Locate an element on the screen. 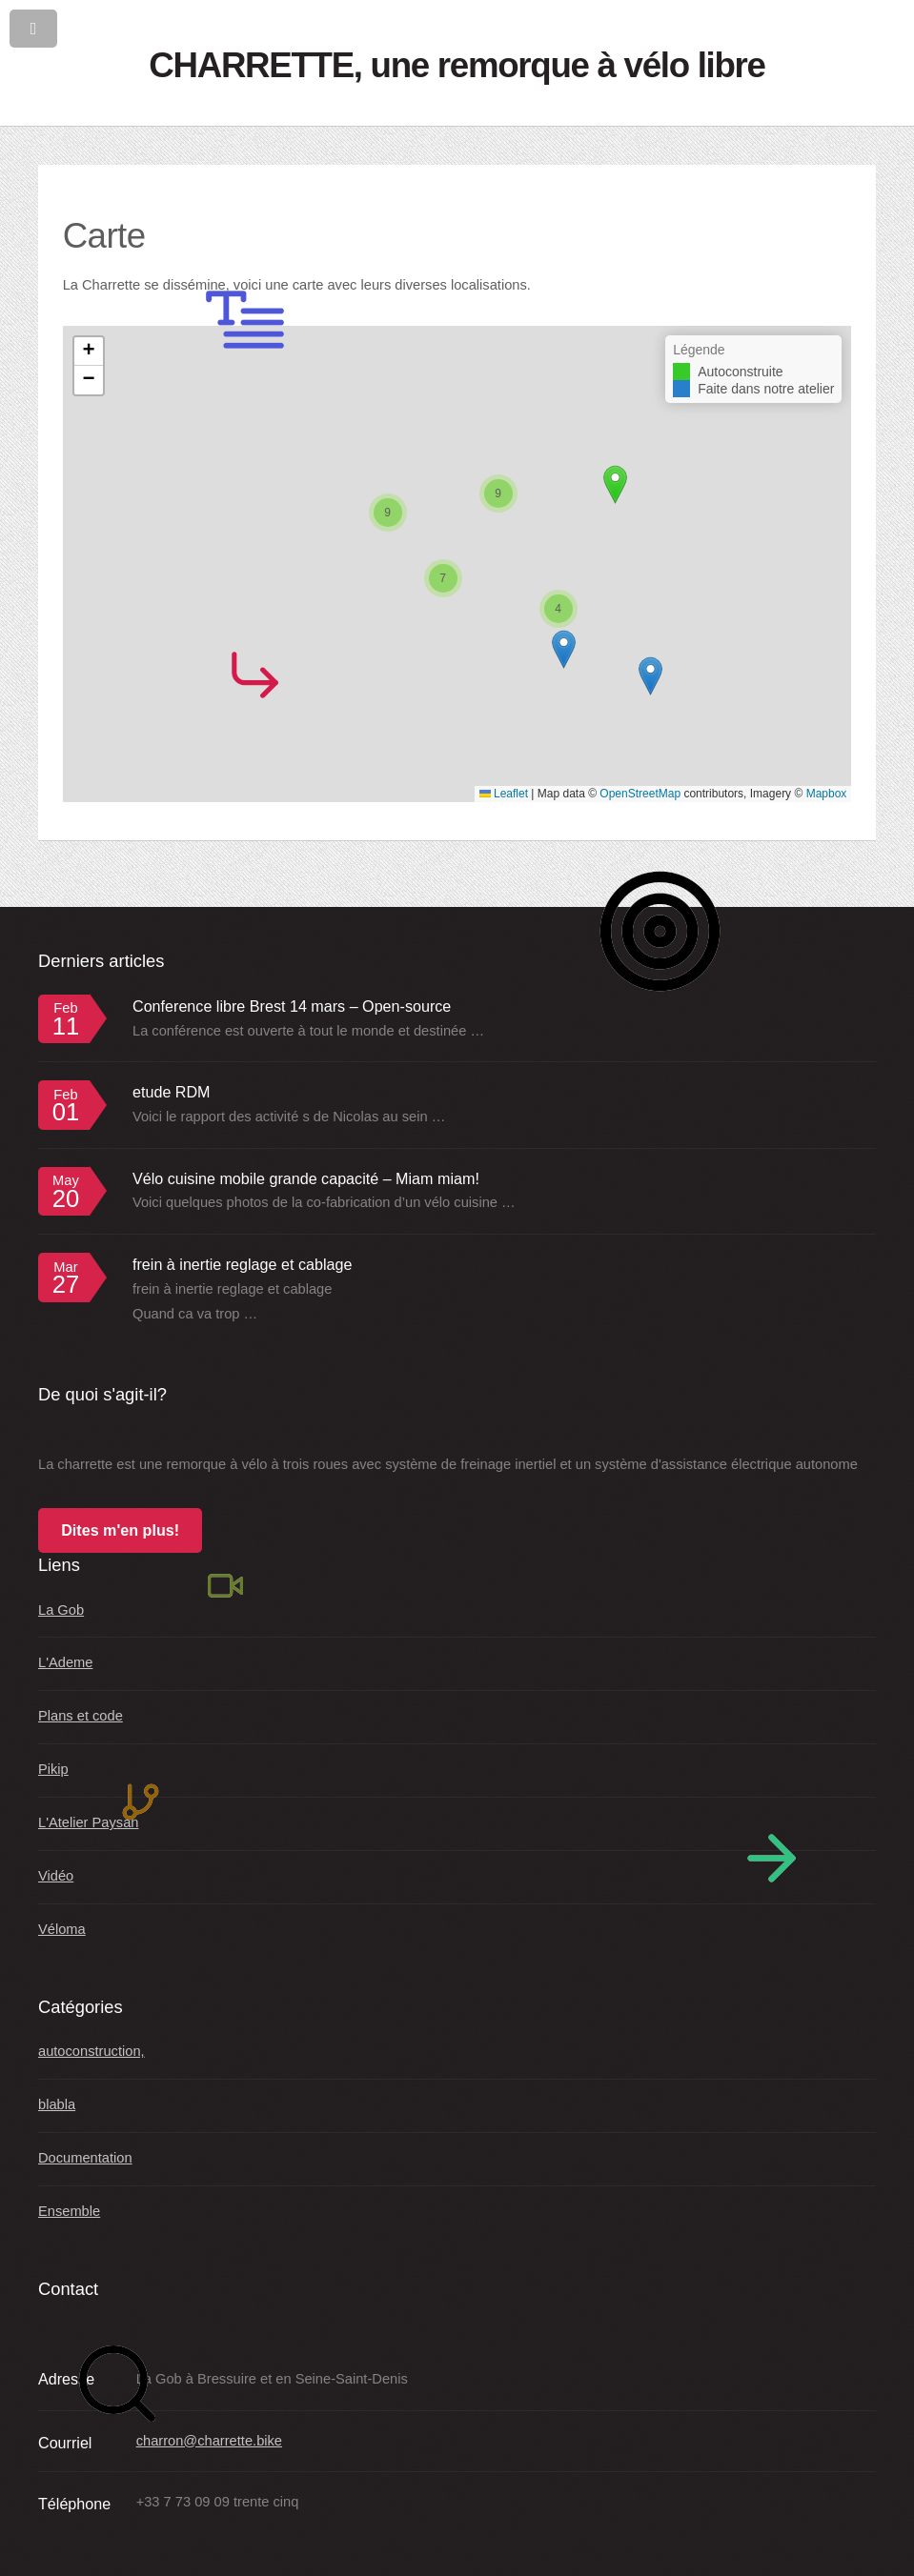 This screenshot has width=914, height=2576. view repository branches is located at coordinates (140, 1801).